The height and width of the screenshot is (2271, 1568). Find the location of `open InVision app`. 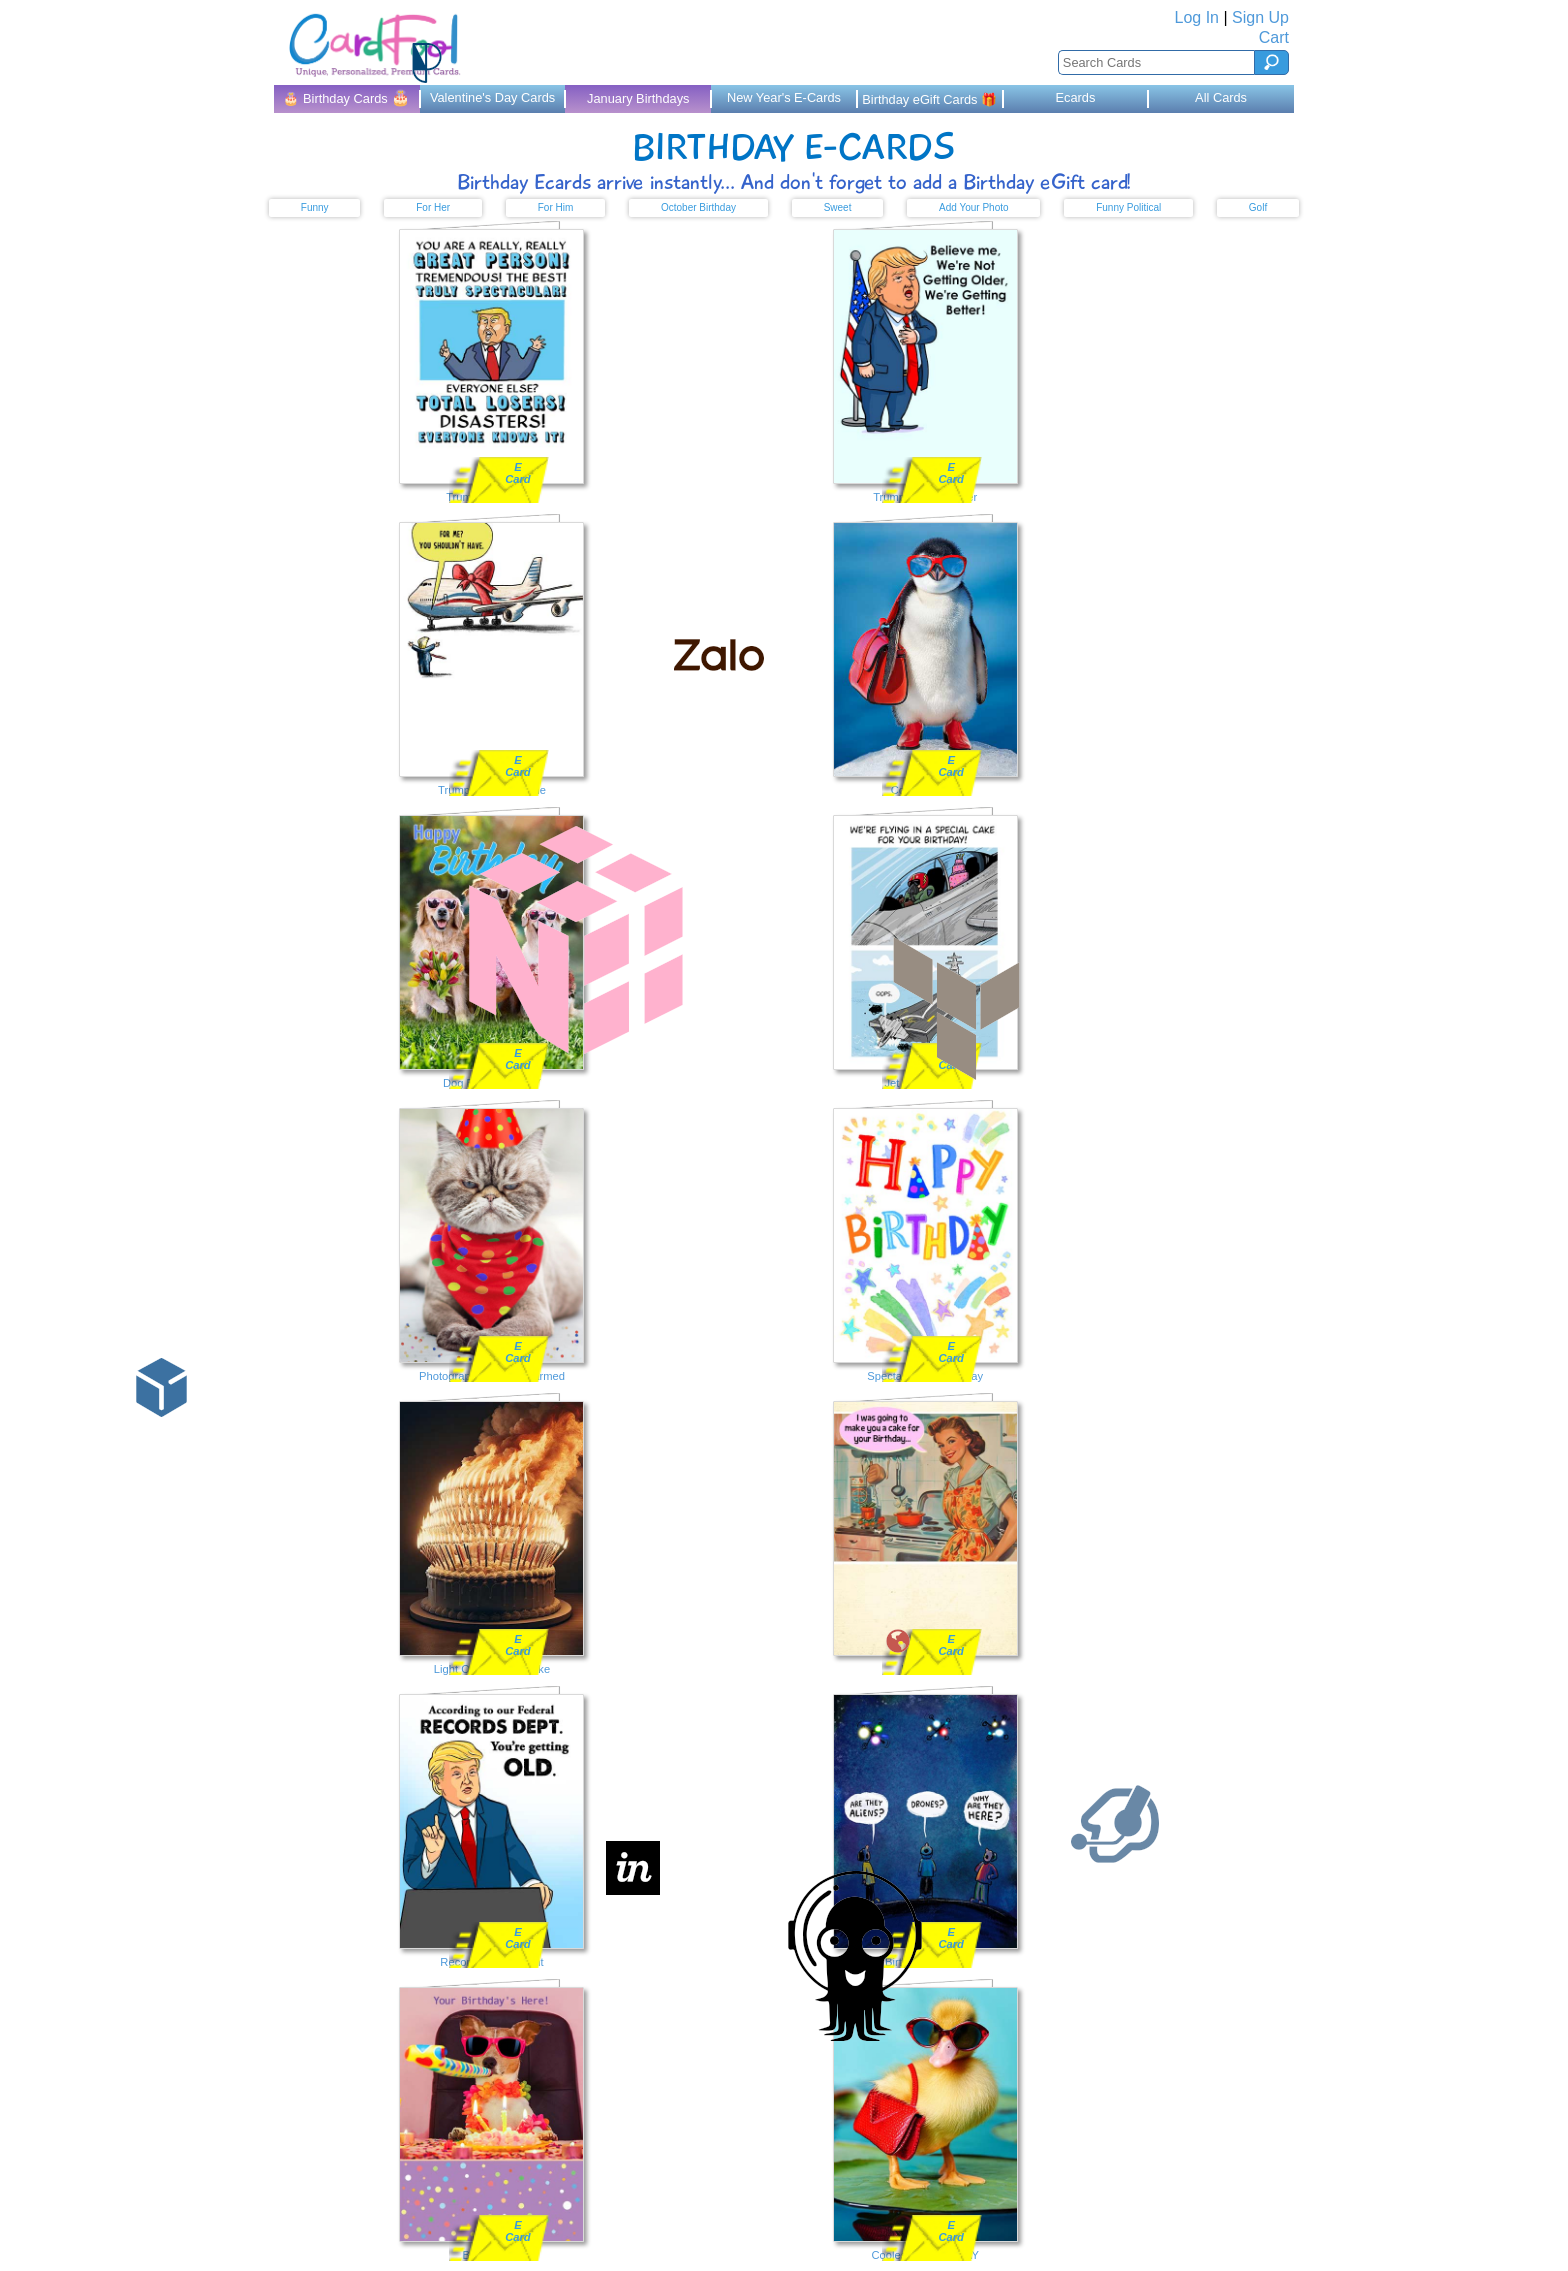

open InVision app is located at coordinates (633, 1868).